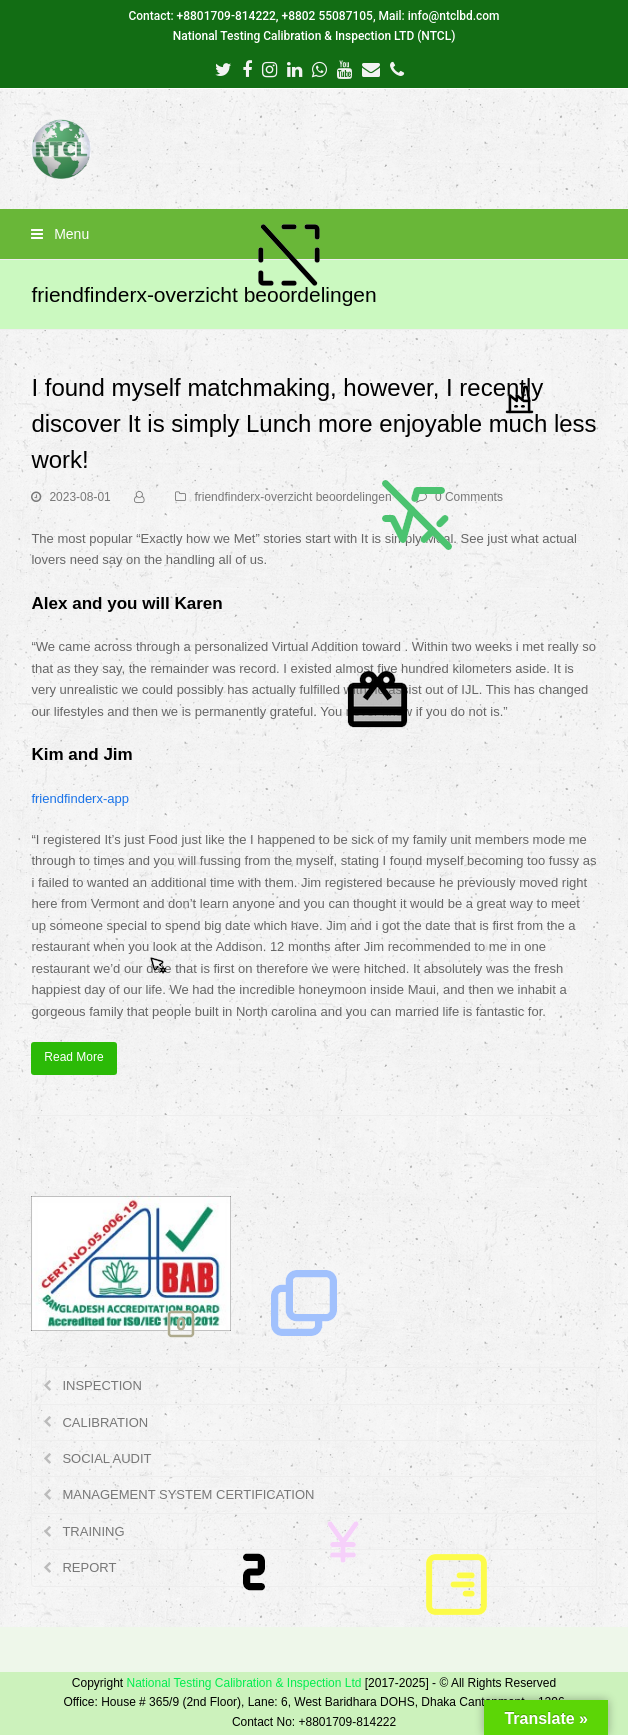 The height and width of the screenshot is (1735, 628). What do you see at coordinates (456, 1584) in the screenshot?
I see `align content to the right middle of a container` at bounding box center [456, 1584].